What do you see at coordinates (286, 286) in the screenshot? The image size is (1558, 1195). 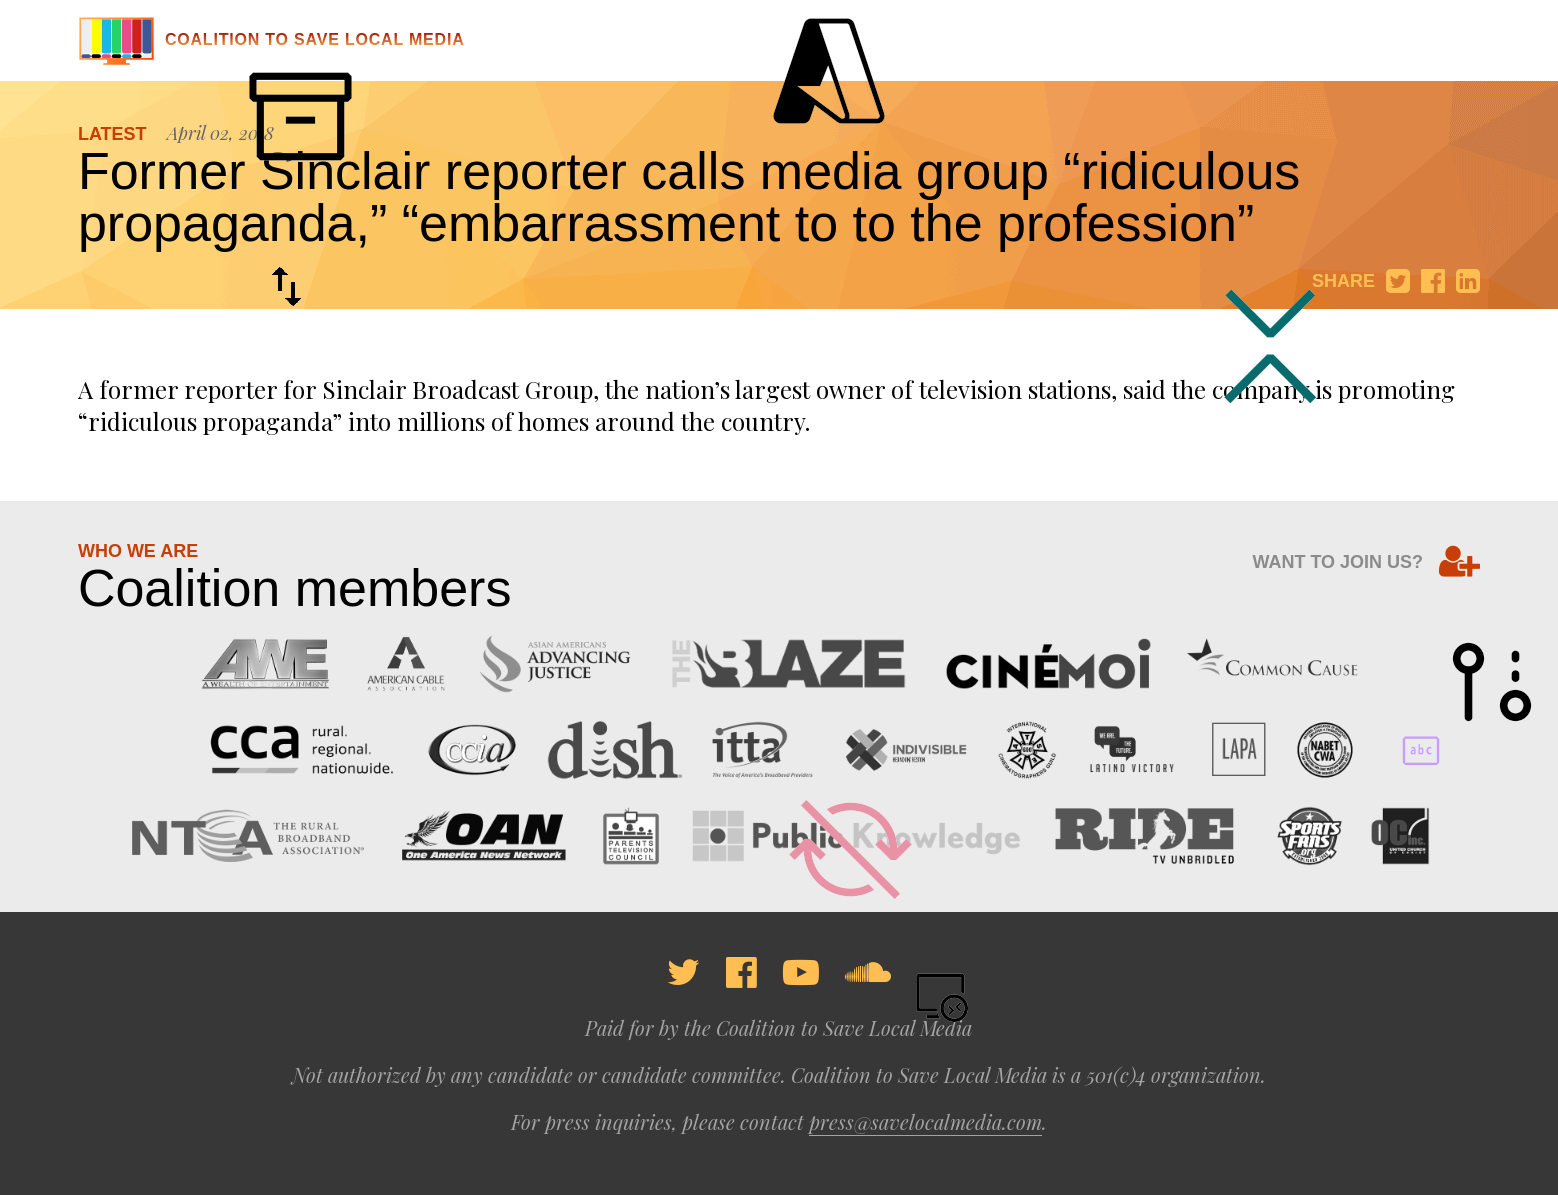 I see `import or export data` at bounding box center [286, 286].